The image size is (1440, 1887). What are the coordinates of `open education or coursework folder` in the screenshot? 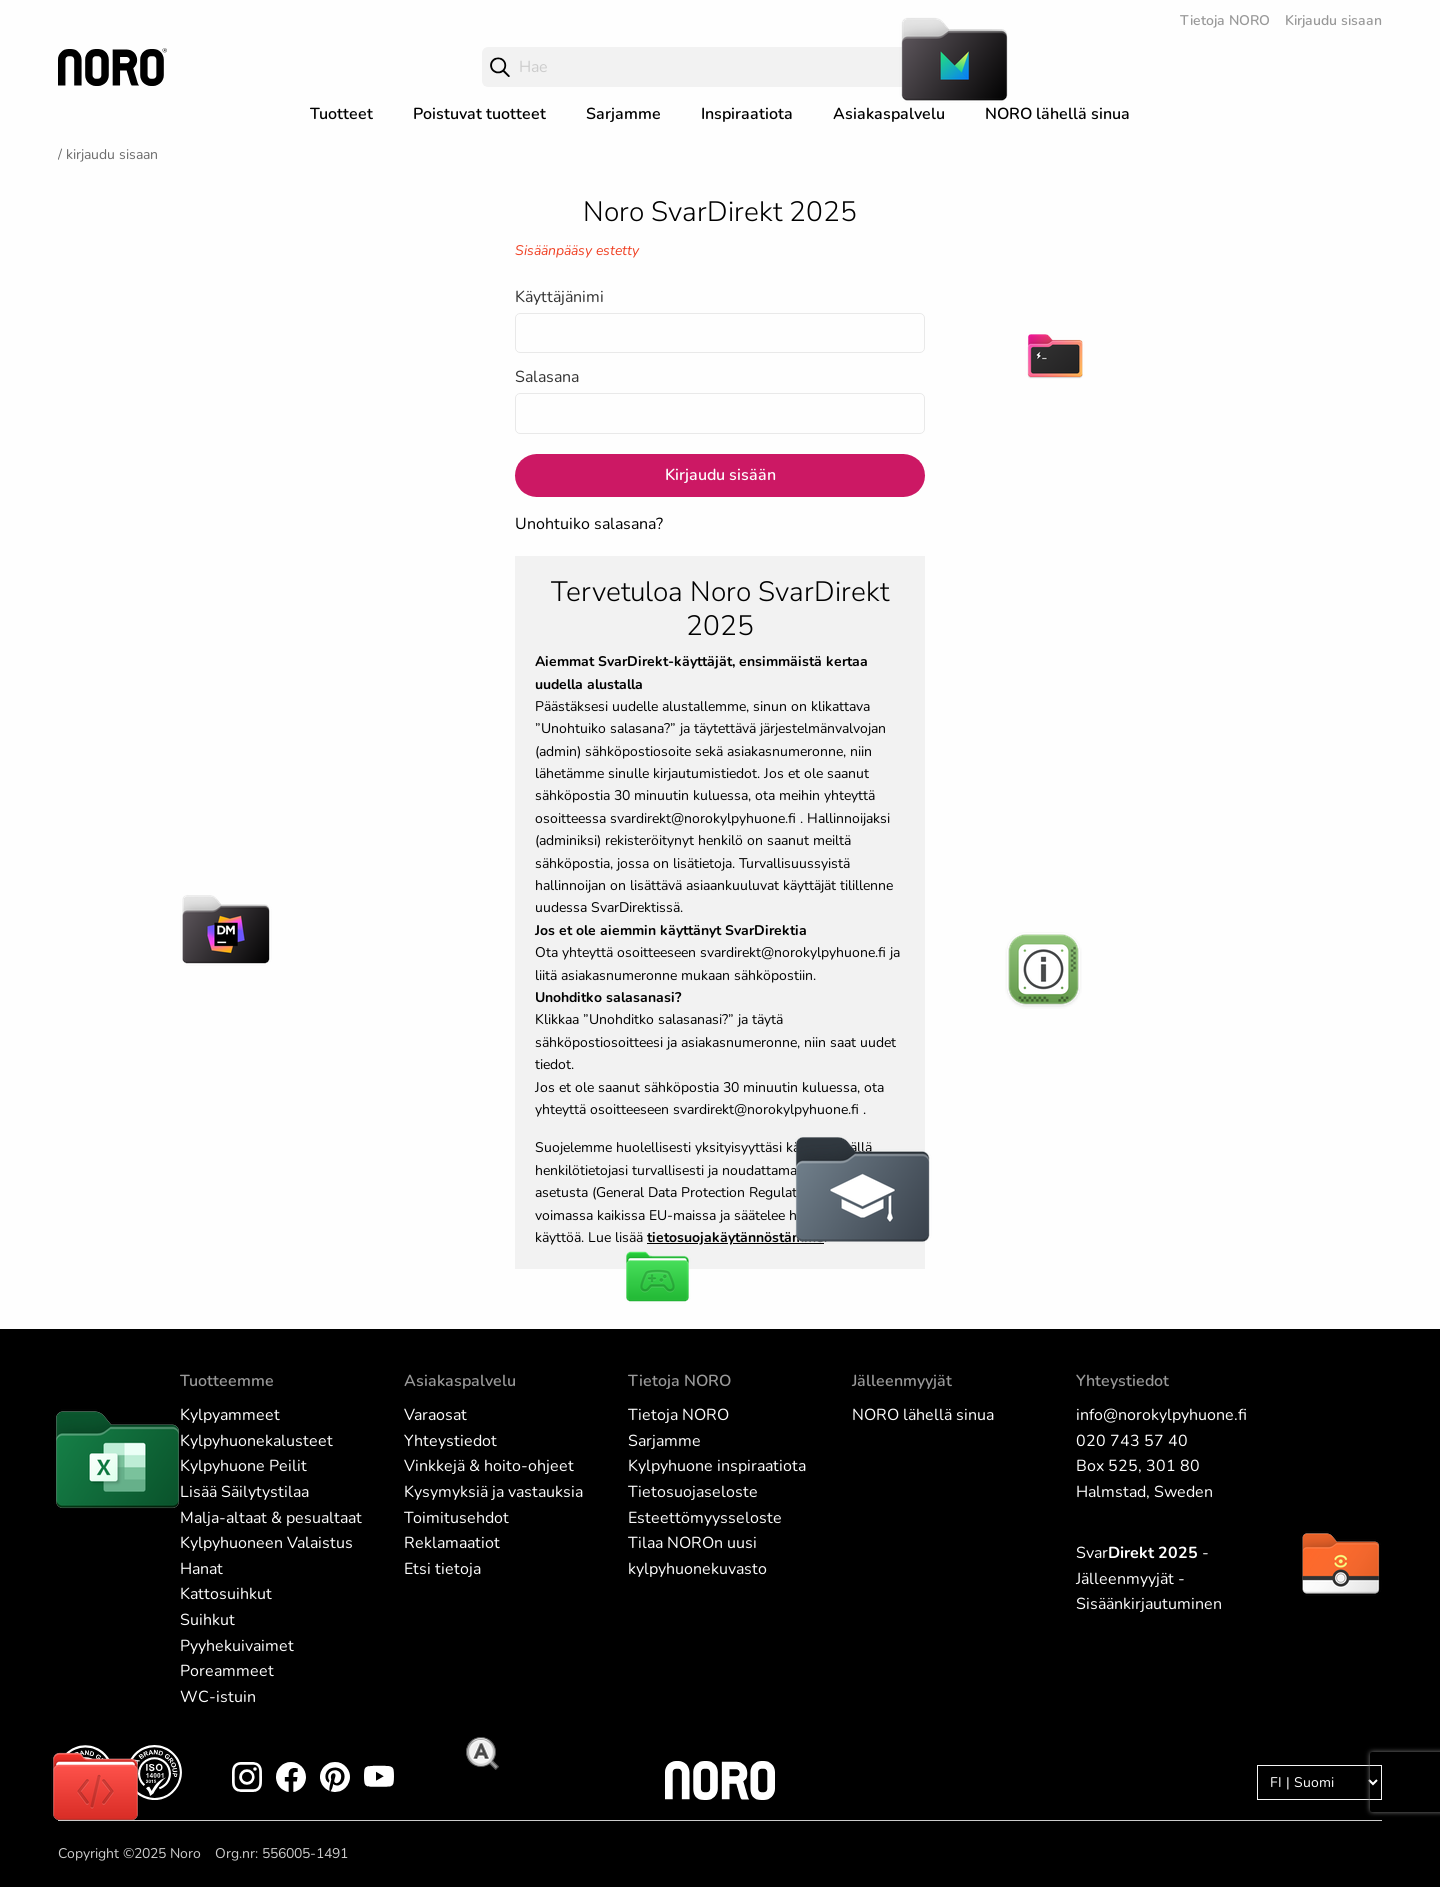 It's located at (862, 1193).